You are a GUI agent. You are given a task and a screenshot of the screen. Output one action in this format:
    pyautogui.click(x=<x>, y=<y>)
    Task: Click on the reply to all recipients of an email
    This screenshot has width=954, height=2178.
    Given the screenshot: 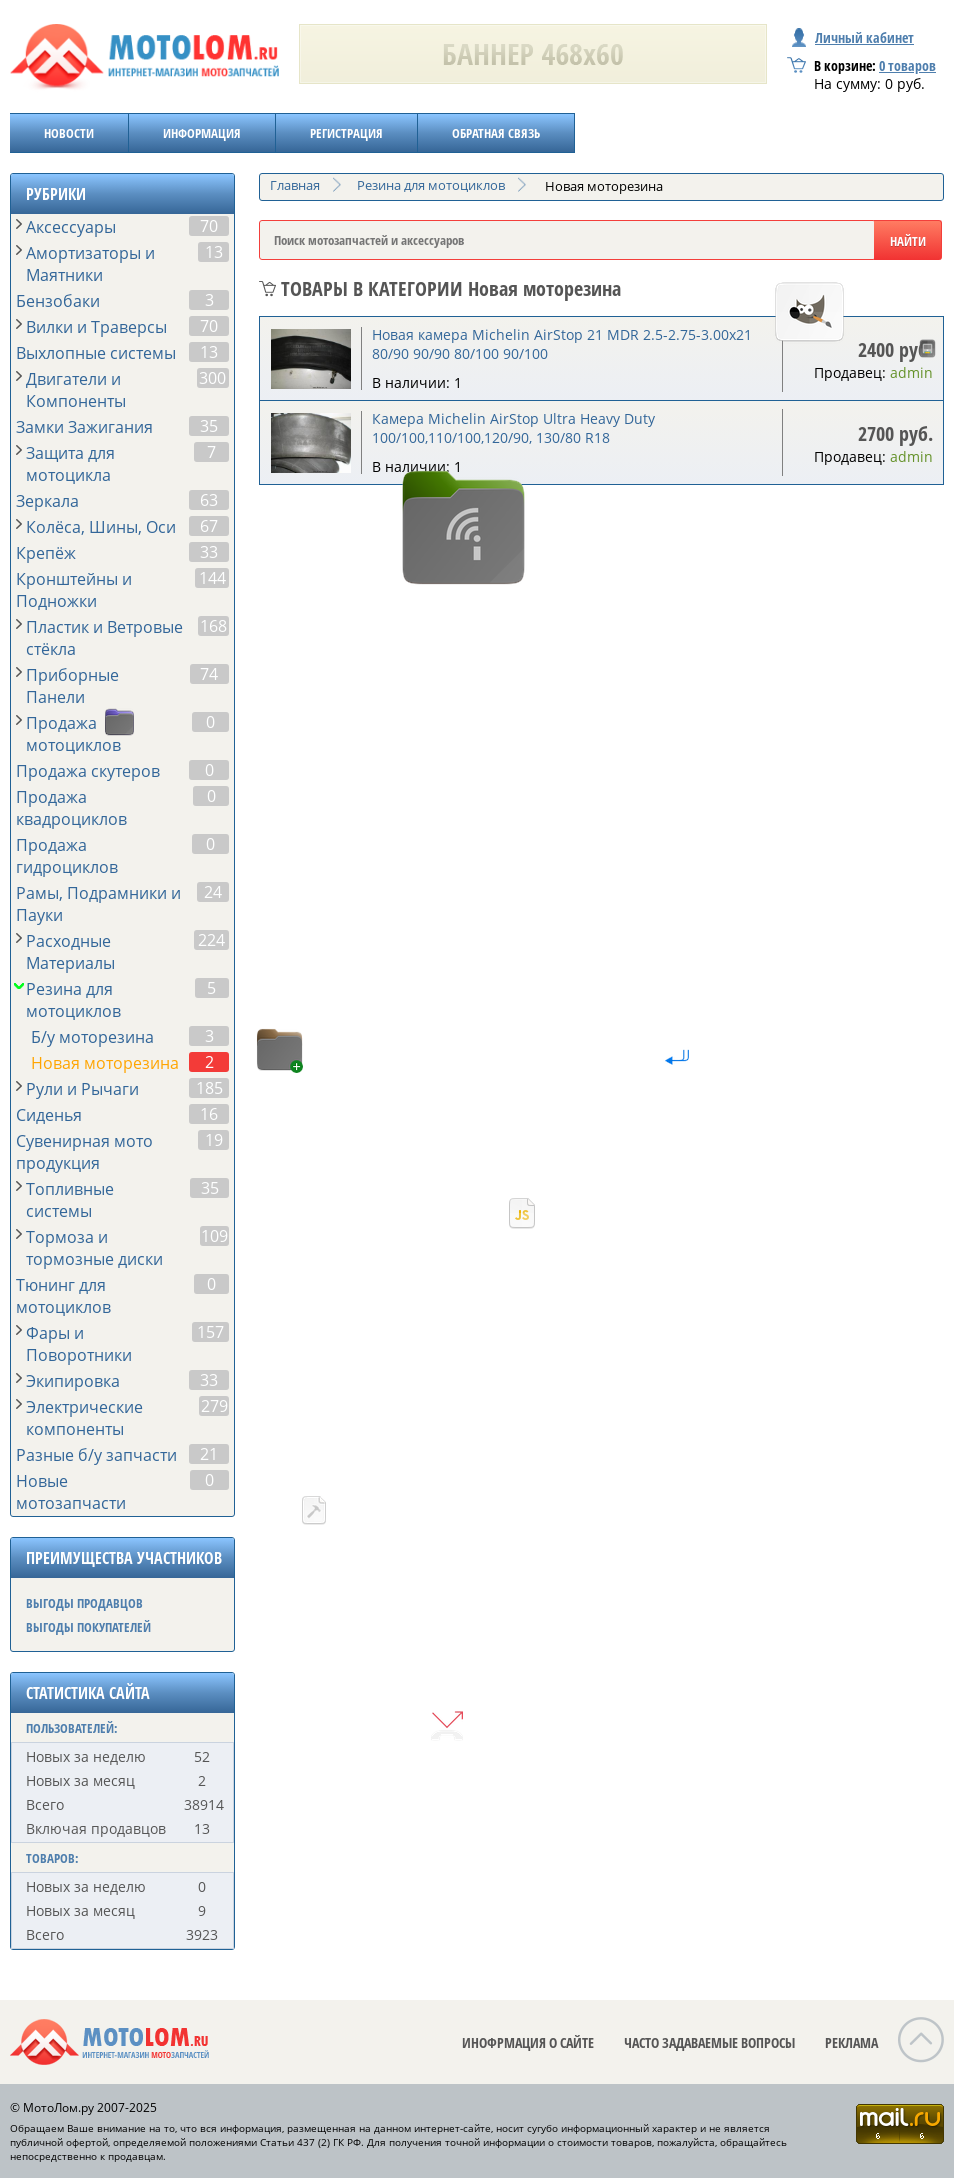 What is the action you would take?
    pyautogui.click(x=676, y=1055)
    